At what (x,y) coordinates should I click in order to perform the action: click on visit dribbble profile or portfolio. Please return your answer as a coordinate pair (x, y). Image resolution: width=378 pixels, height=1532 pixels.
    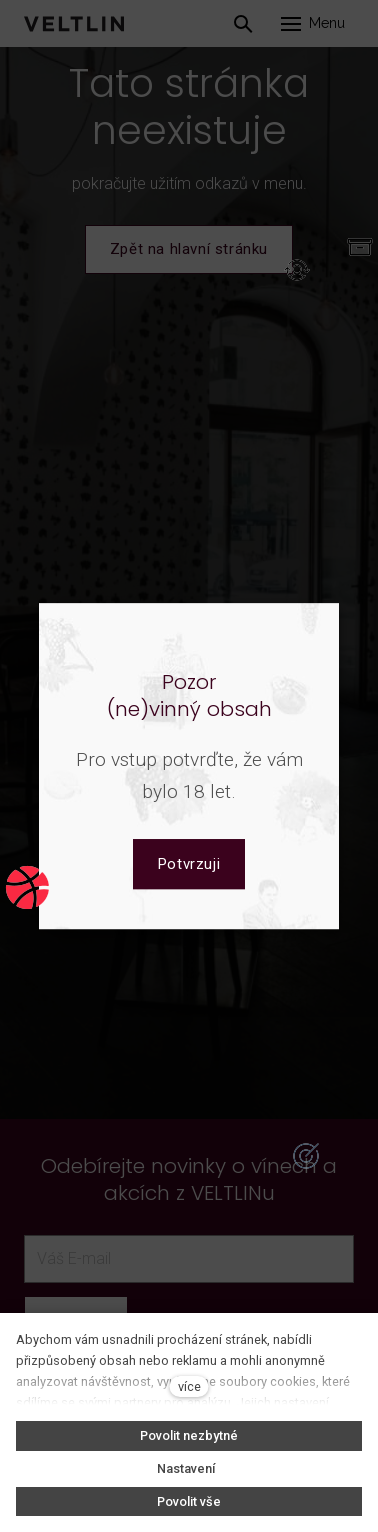
    Looking at the image, I should click on (27, 887).